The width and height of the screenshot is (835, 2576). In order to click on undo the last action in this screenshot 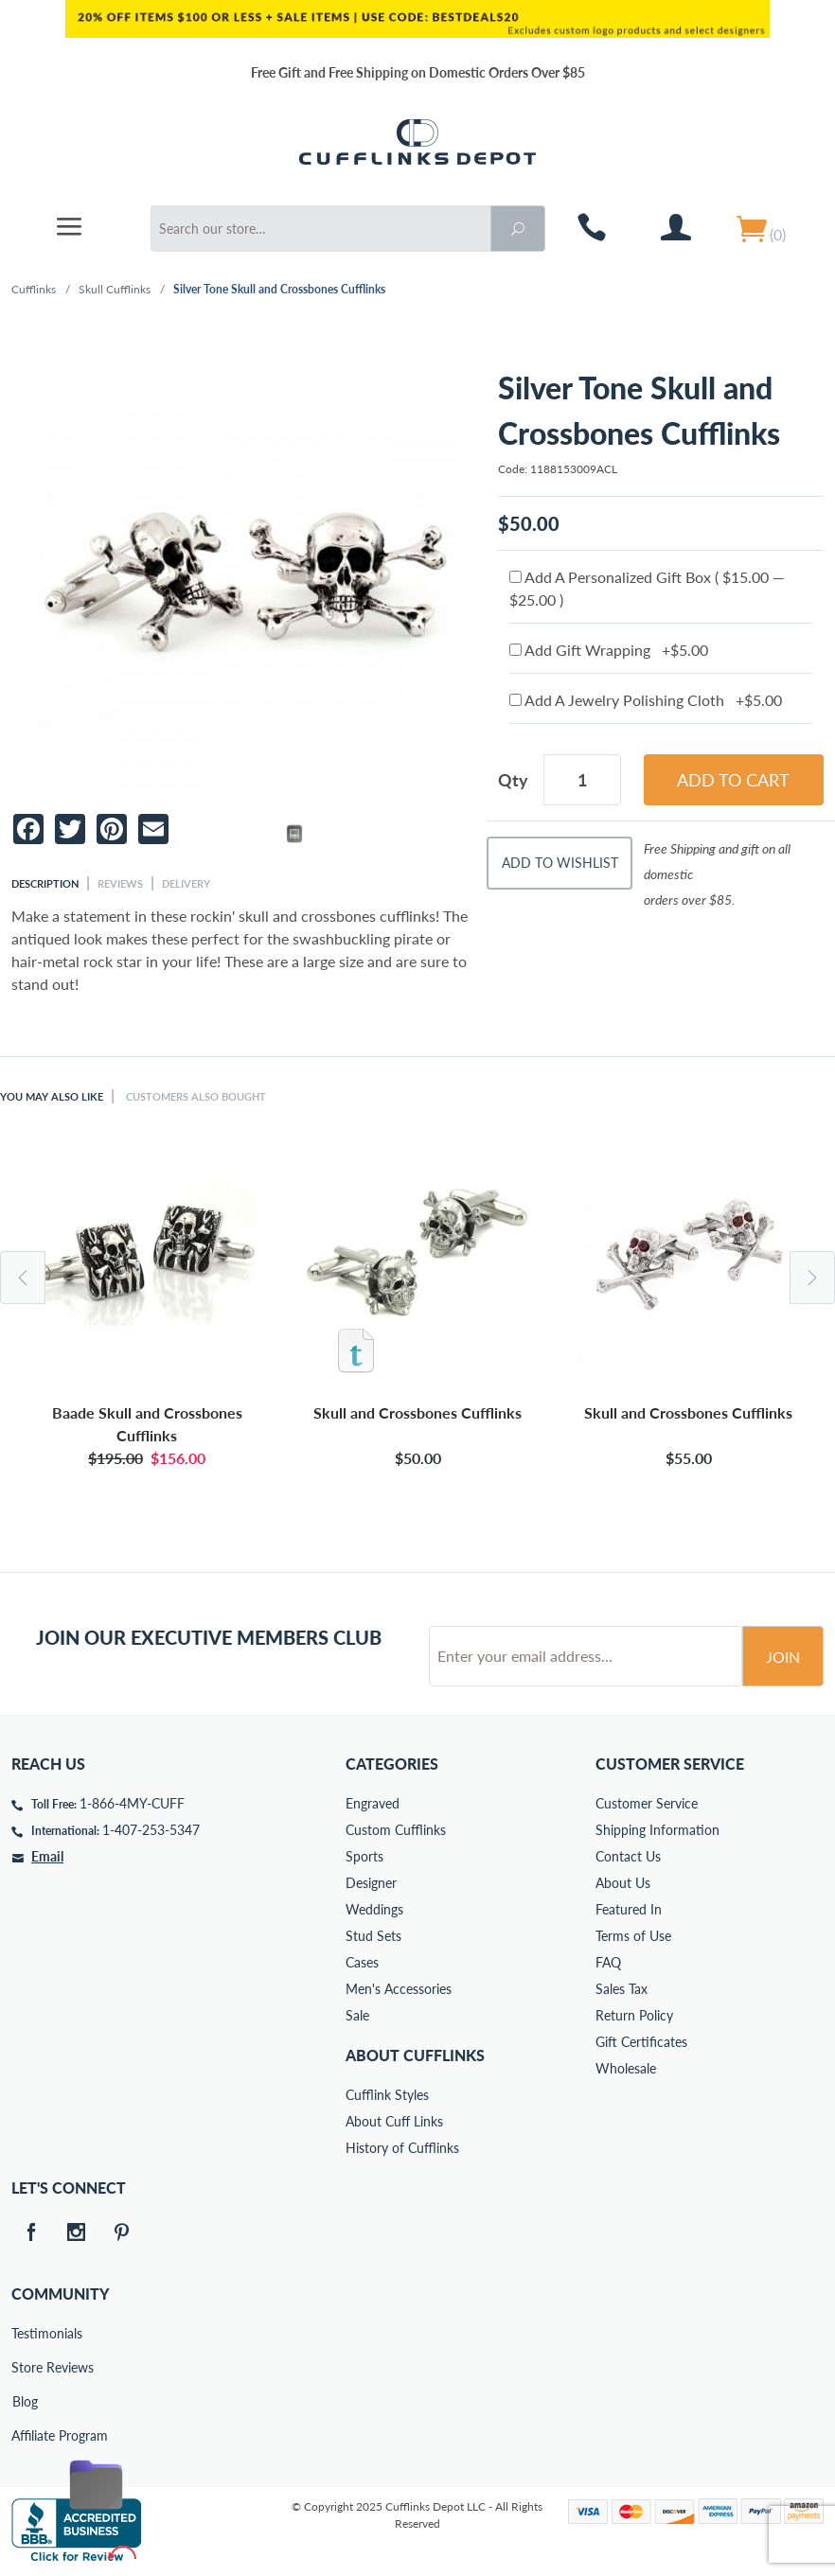, I will do `click(123, 2552)`.